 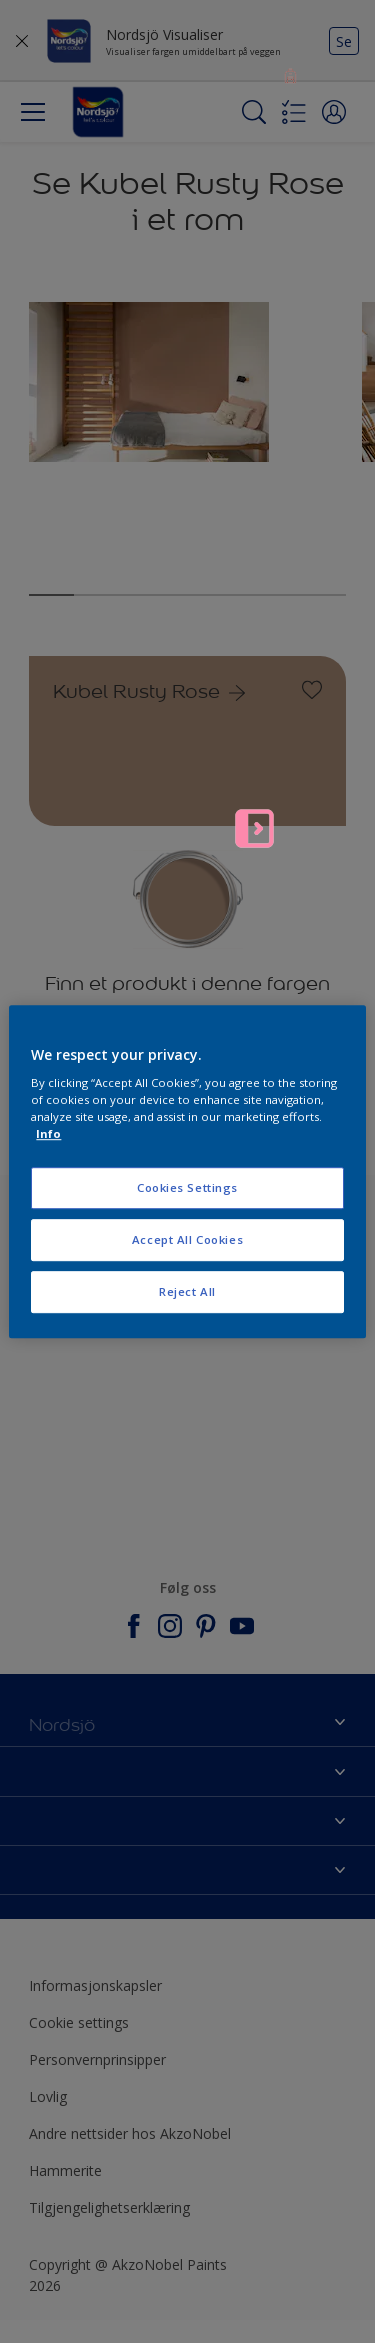 What do you see at coordinates (290, 76) in the screenshot?
I see `access your inventory or storage` at bounding box center [290, 76].